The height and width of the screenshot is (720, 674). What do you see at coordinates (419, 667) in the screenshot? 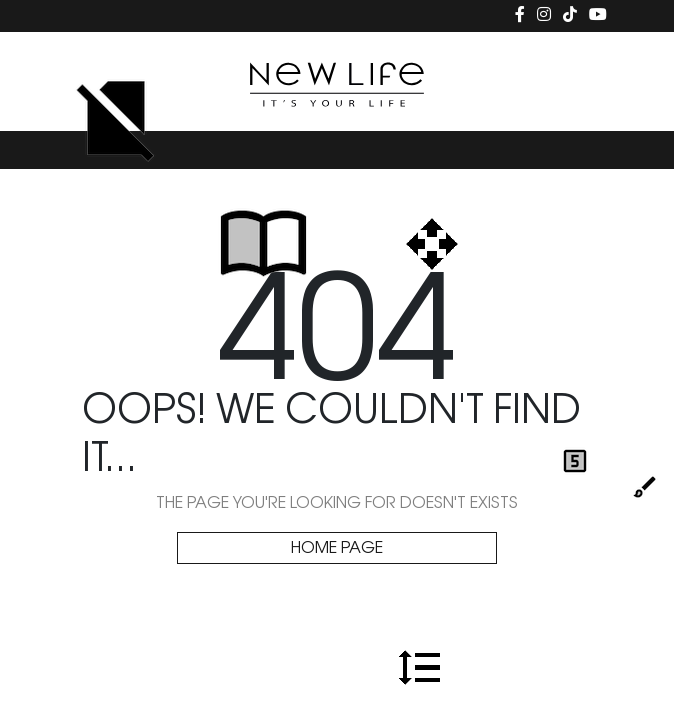
I see `adjust line spacing in text` at bounding box center [419, 667].